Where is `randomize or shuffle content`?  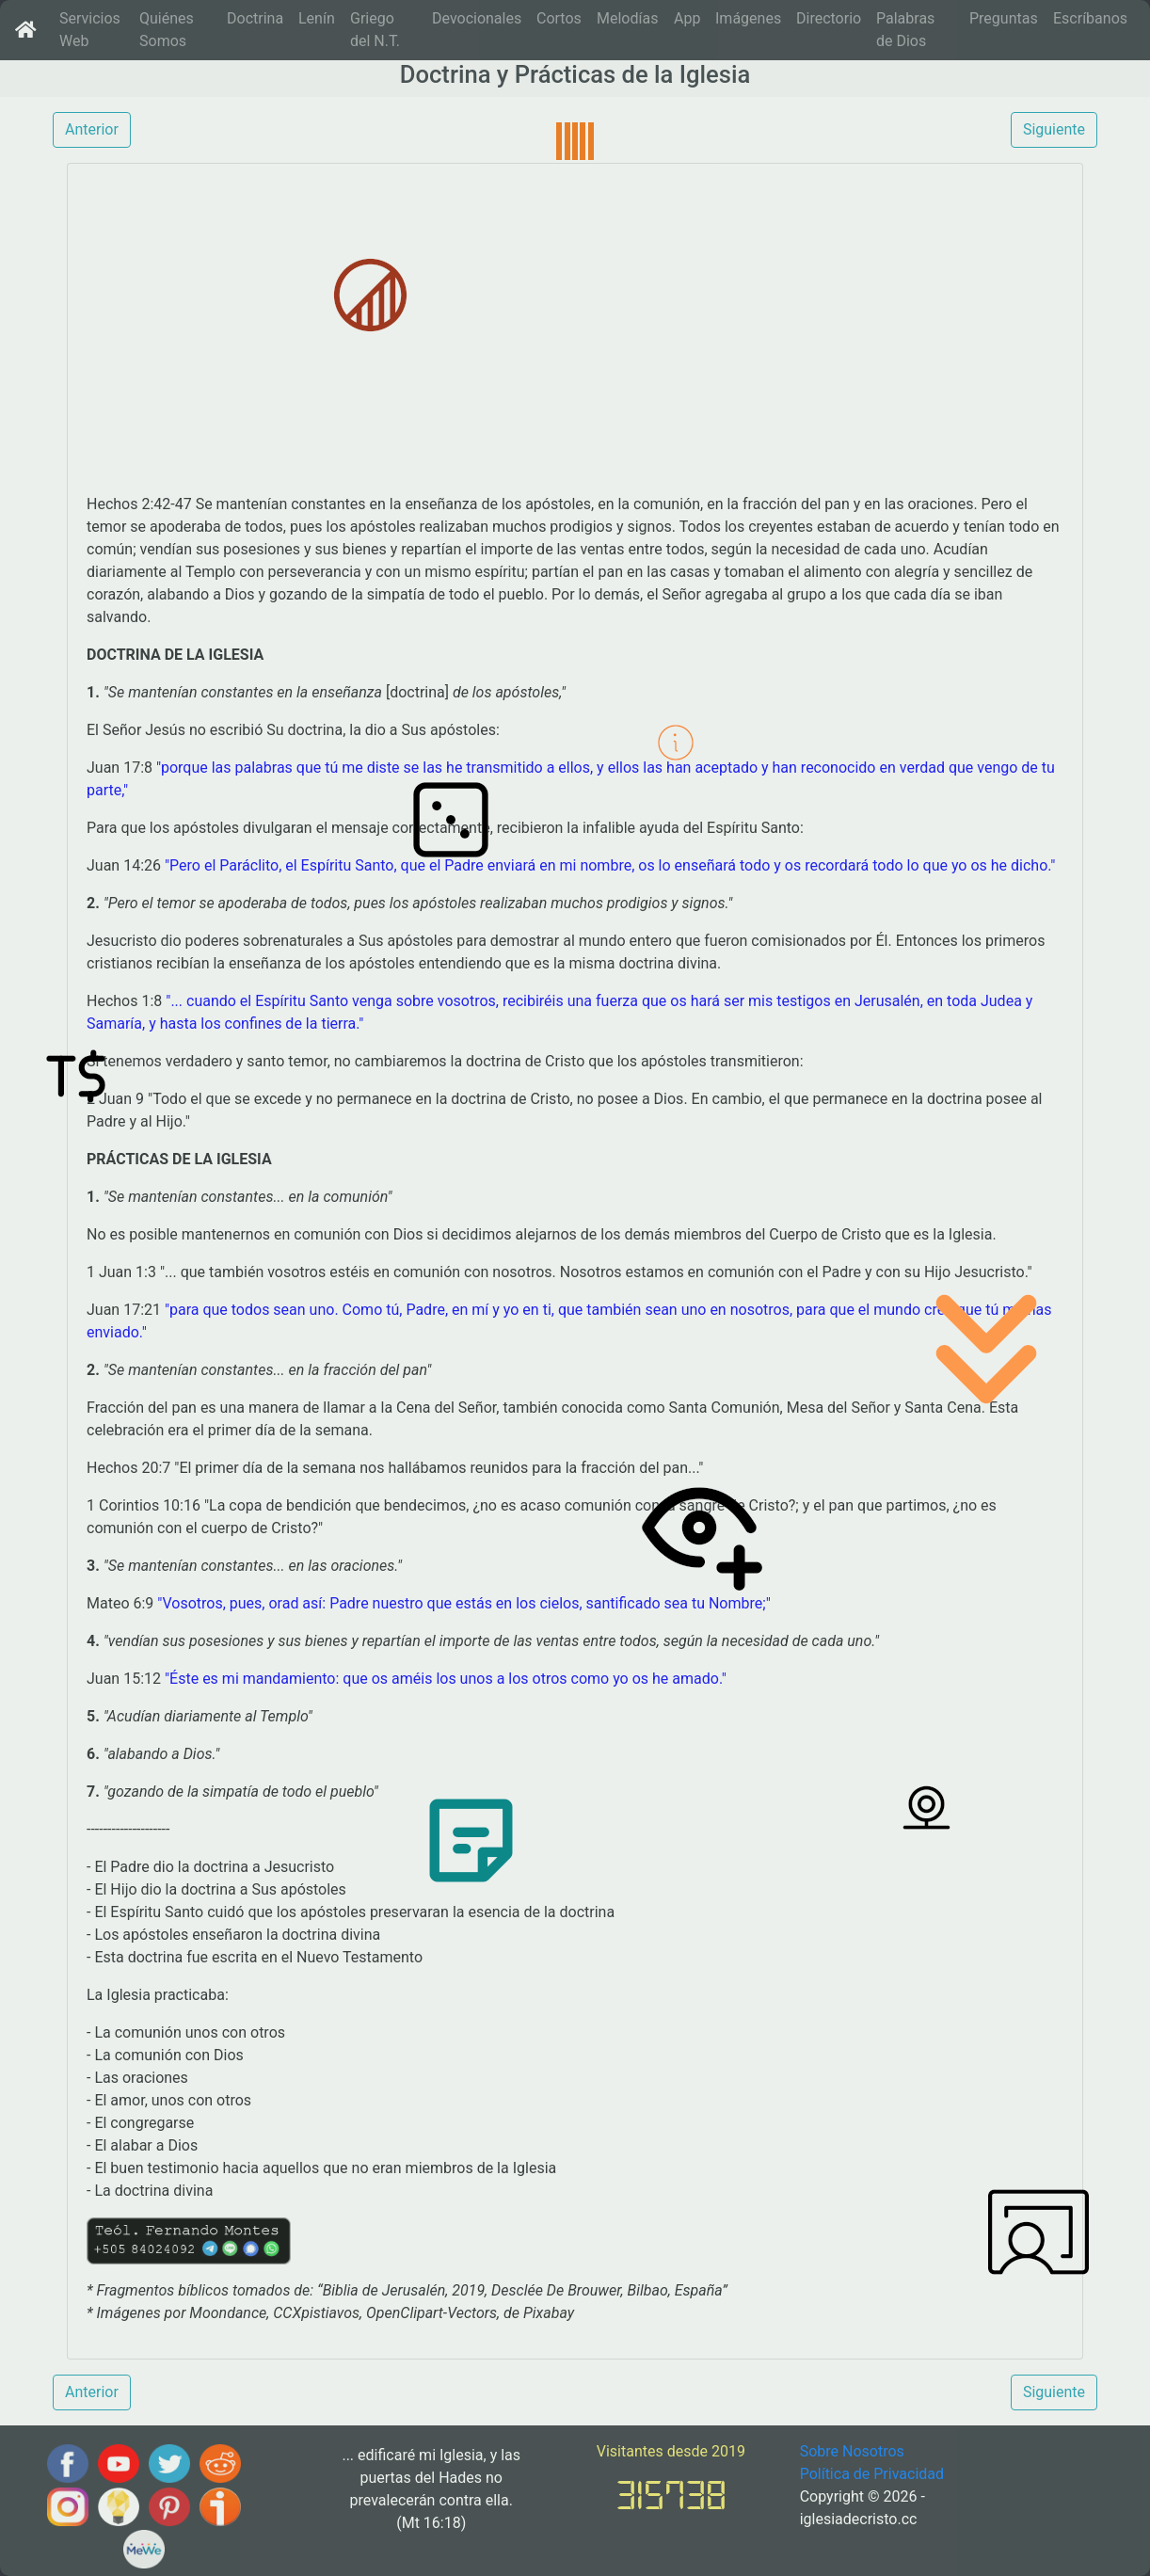 randomize or shuffle content is located at coordinates (451, 820).